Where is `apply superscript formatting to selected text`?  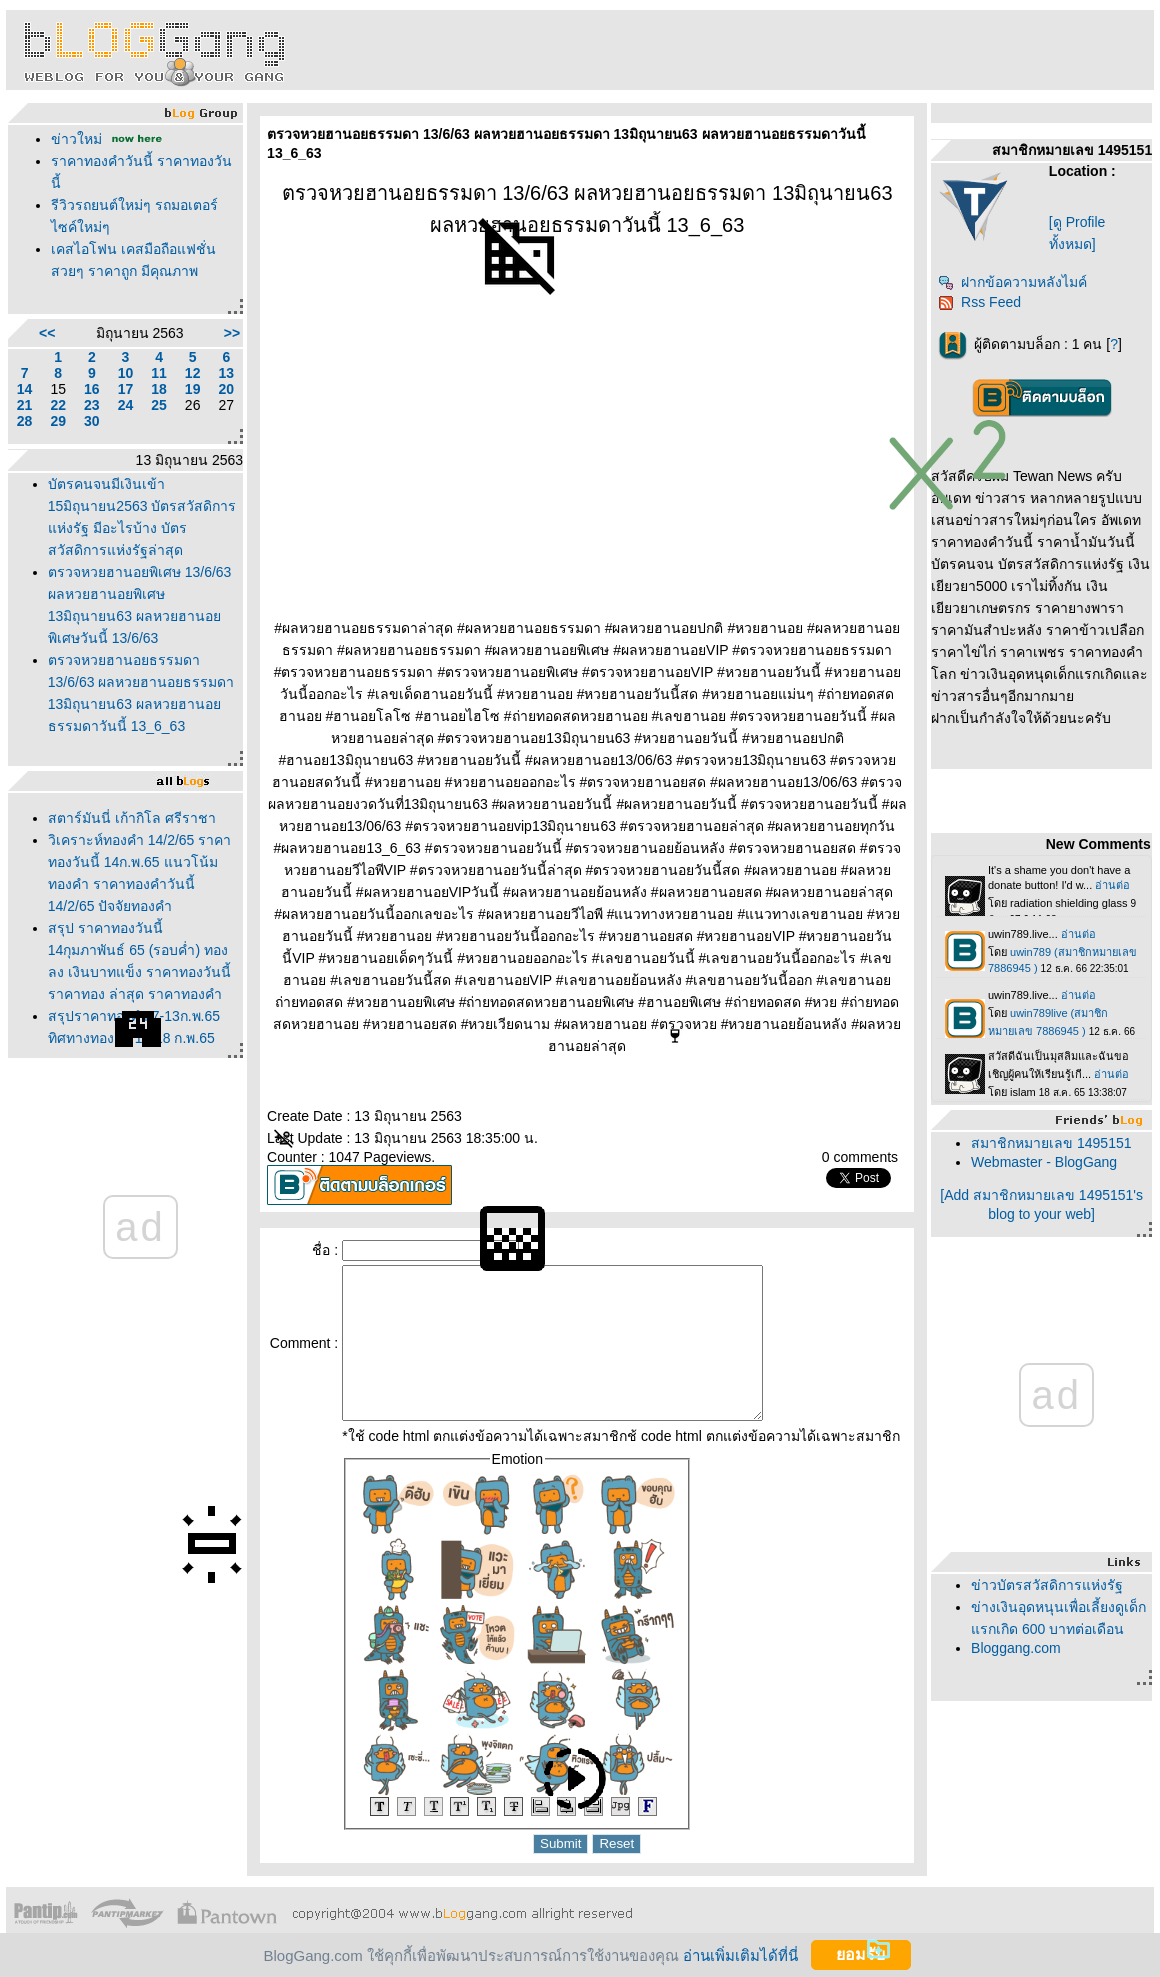
apply superscript formatting to selected text is located at coordinates (941, 467).